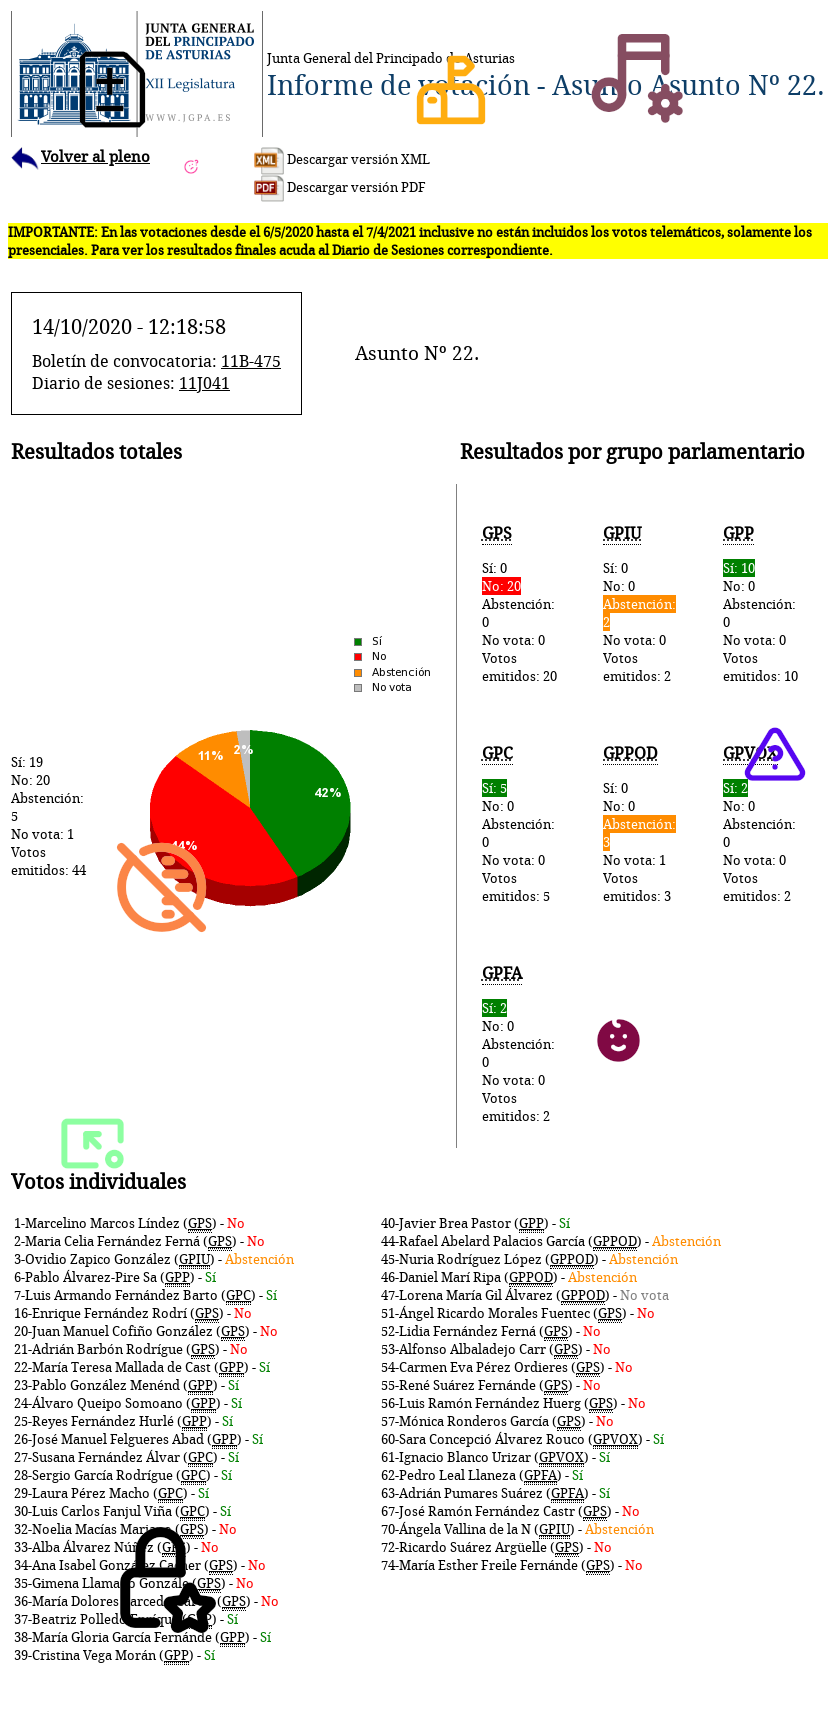 Image resolution: width=836 pixels, height=1714 pixels. Describe the element at coordinates (635, 73) in the screenshot. I see `access music or audio settings` at that location.